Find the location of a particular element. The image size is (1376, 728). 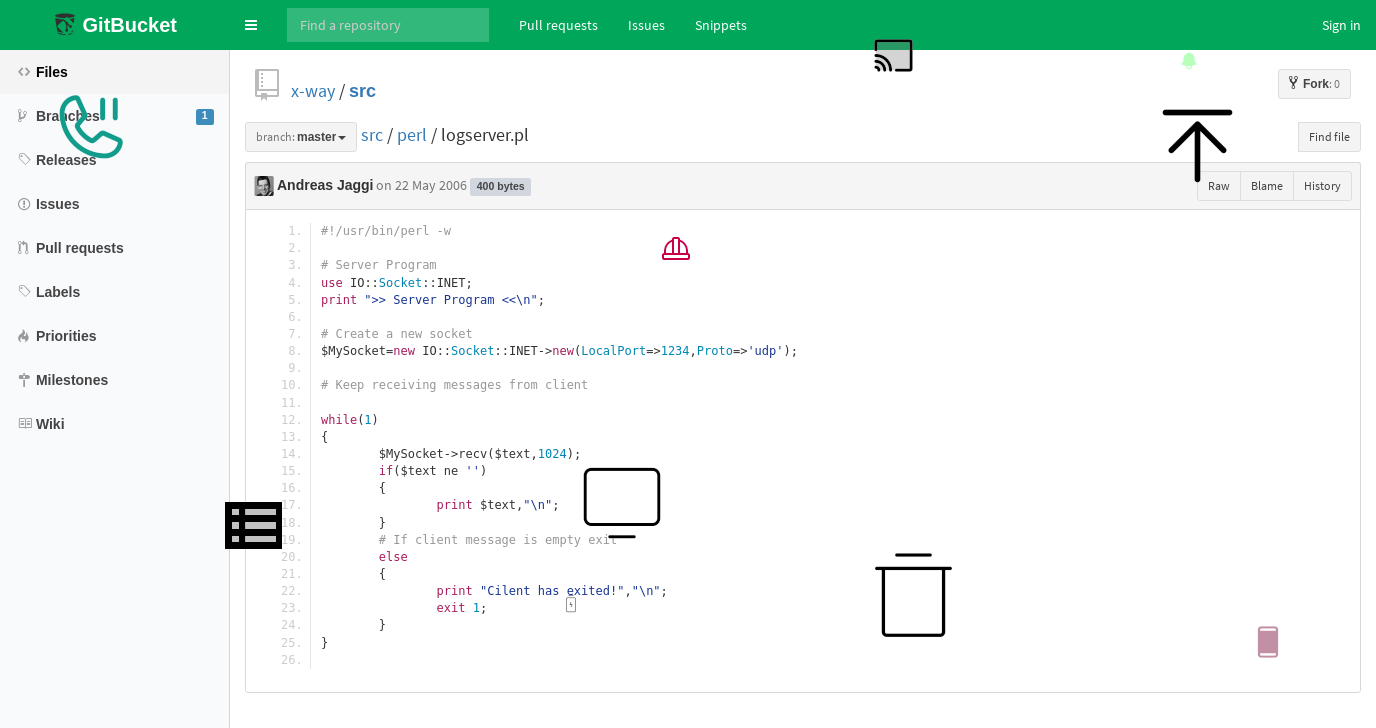

put current call on hold is located at coordinates (92, 125).